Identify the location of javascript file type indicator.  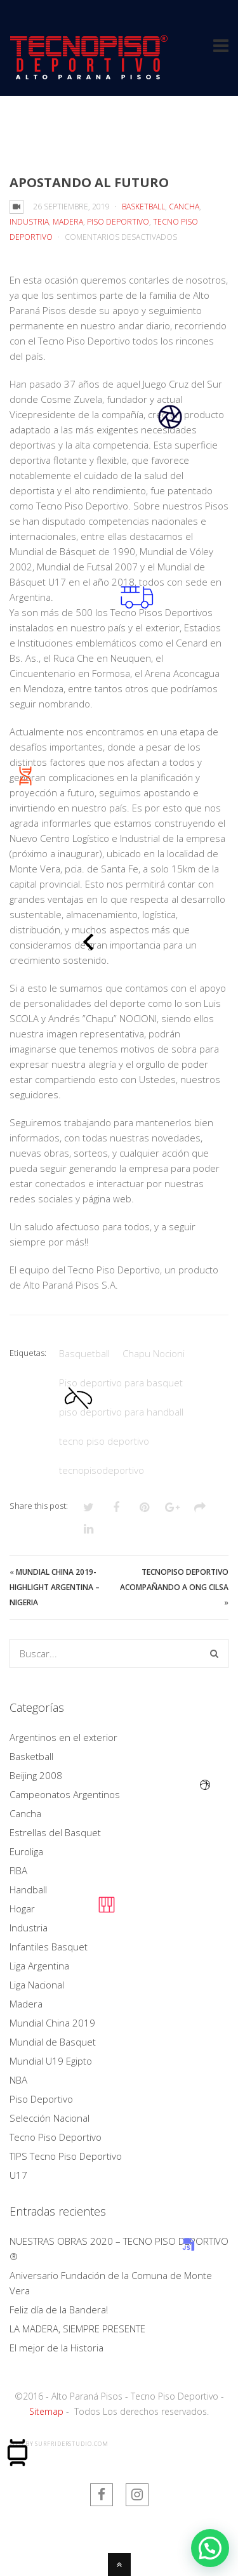
(188, 2244).